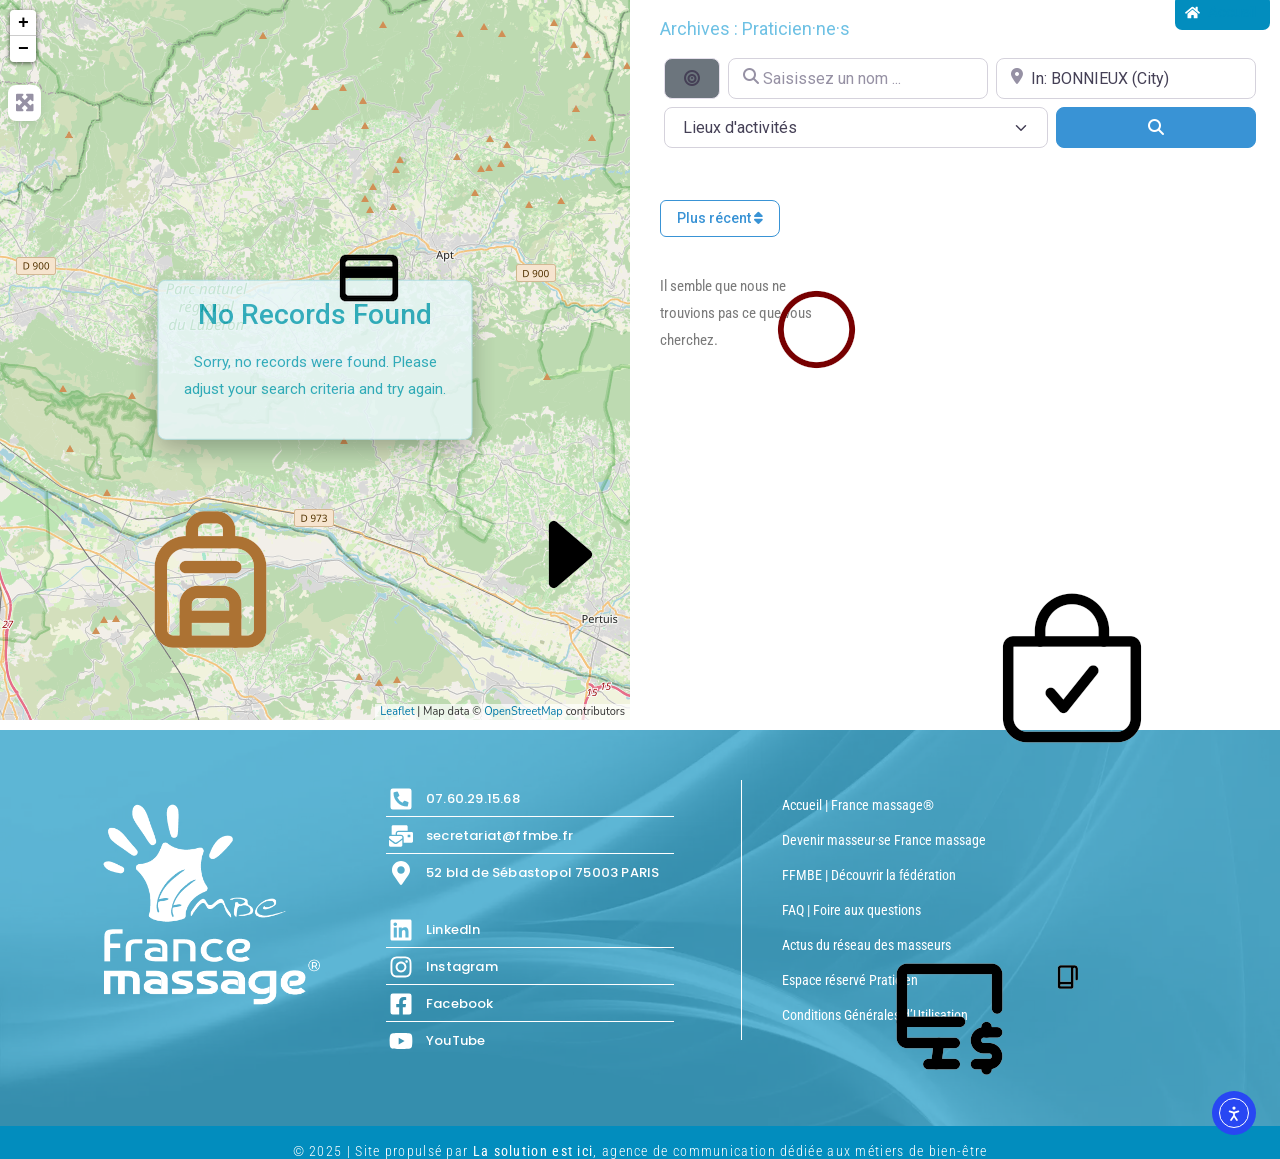  What do you see at coordinates (1067, 977) in the screenshot?
I see `view towel or linen amenities` at bounding box center [1067, 977].